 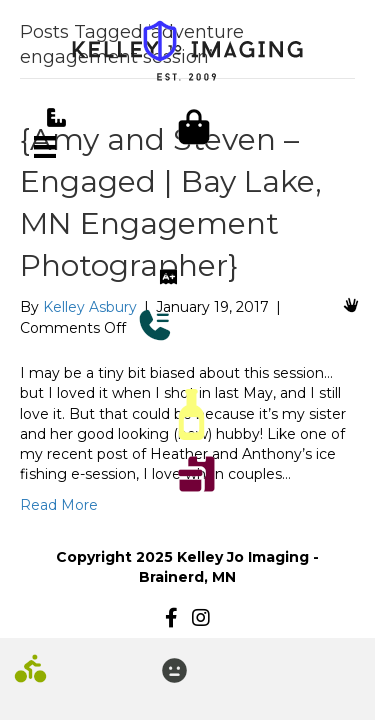 What do you see at coordinates (30, 668) in the screenshot?
I see `access cycling or bike route options` at bounding box center [30, 668].